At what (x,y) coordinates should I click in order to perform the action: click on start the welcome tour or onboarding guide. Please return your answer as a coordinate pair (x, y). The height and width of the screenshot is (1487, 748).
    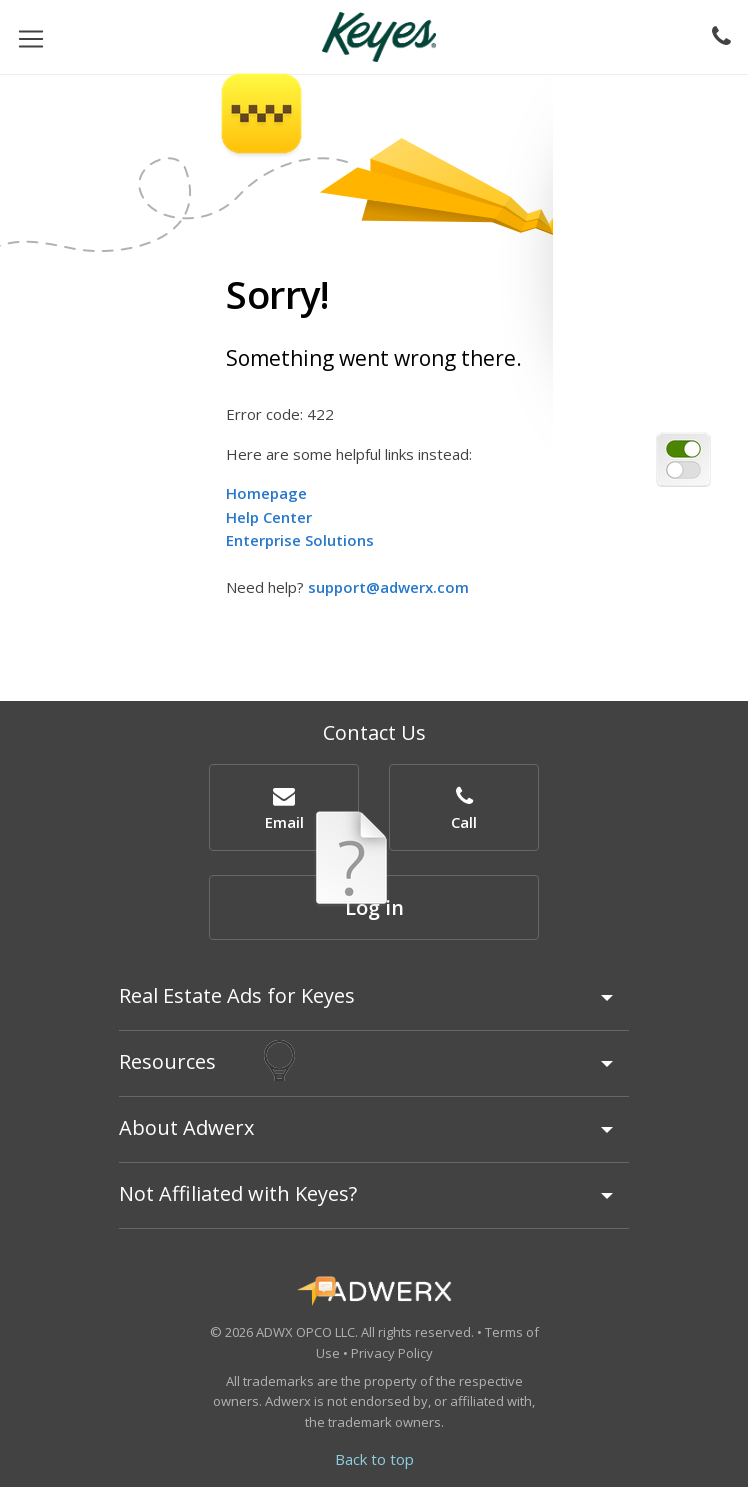
    Looking at the image, I should click on (279, 1060).